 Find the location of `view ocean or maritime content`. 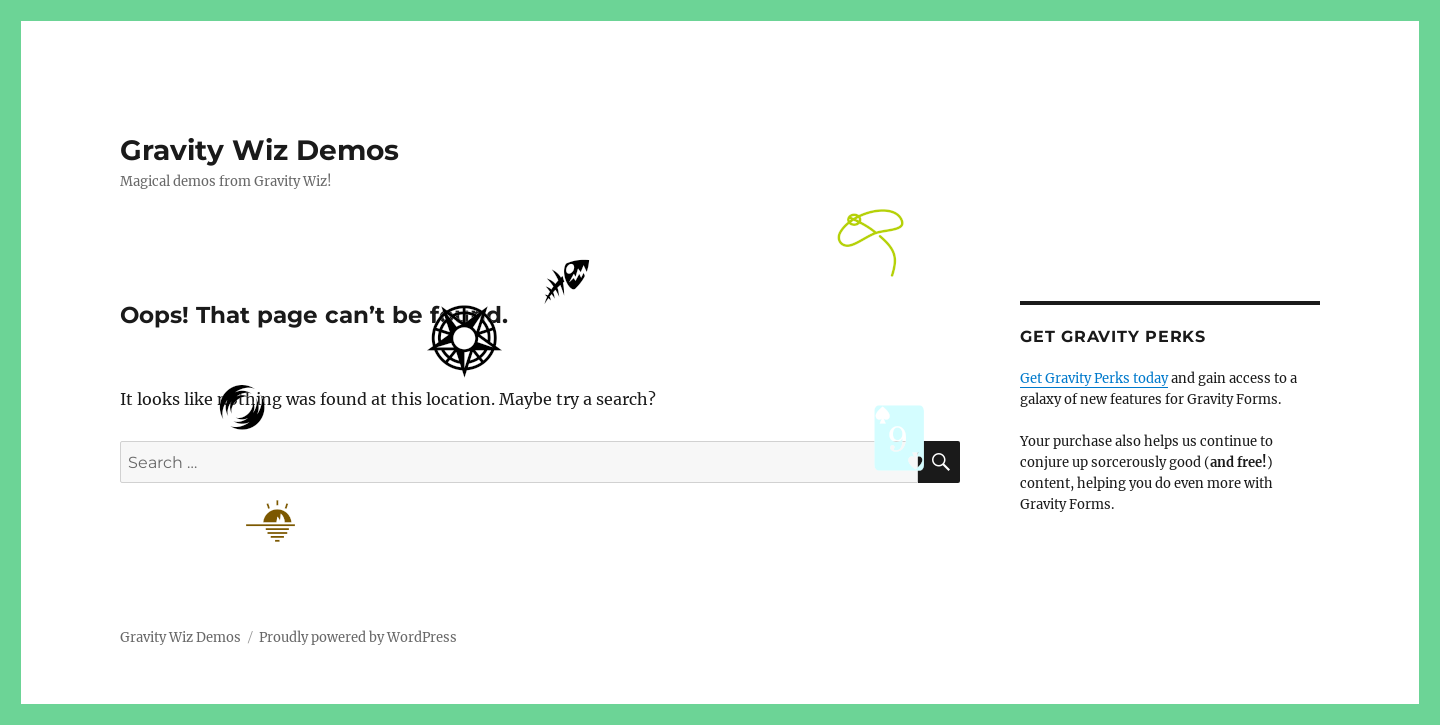

view ocean or maritime content is located at coordinates (270, 518).